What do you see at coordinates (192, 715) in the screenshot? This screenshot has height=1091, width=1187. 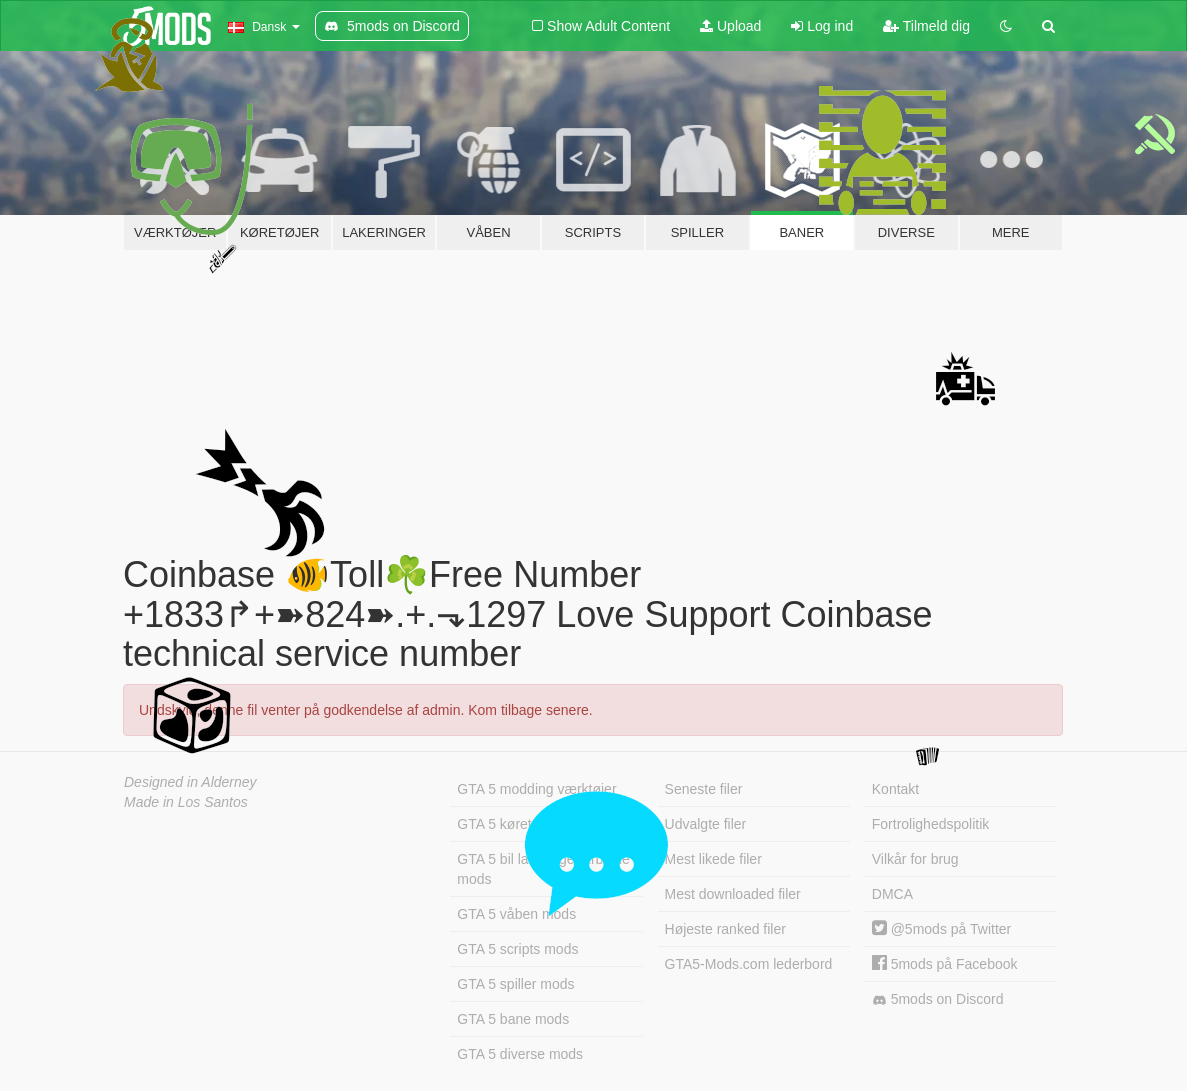 I see `indicates a frozen or cooling effect in gameplay` at bounding box center [192, 715].